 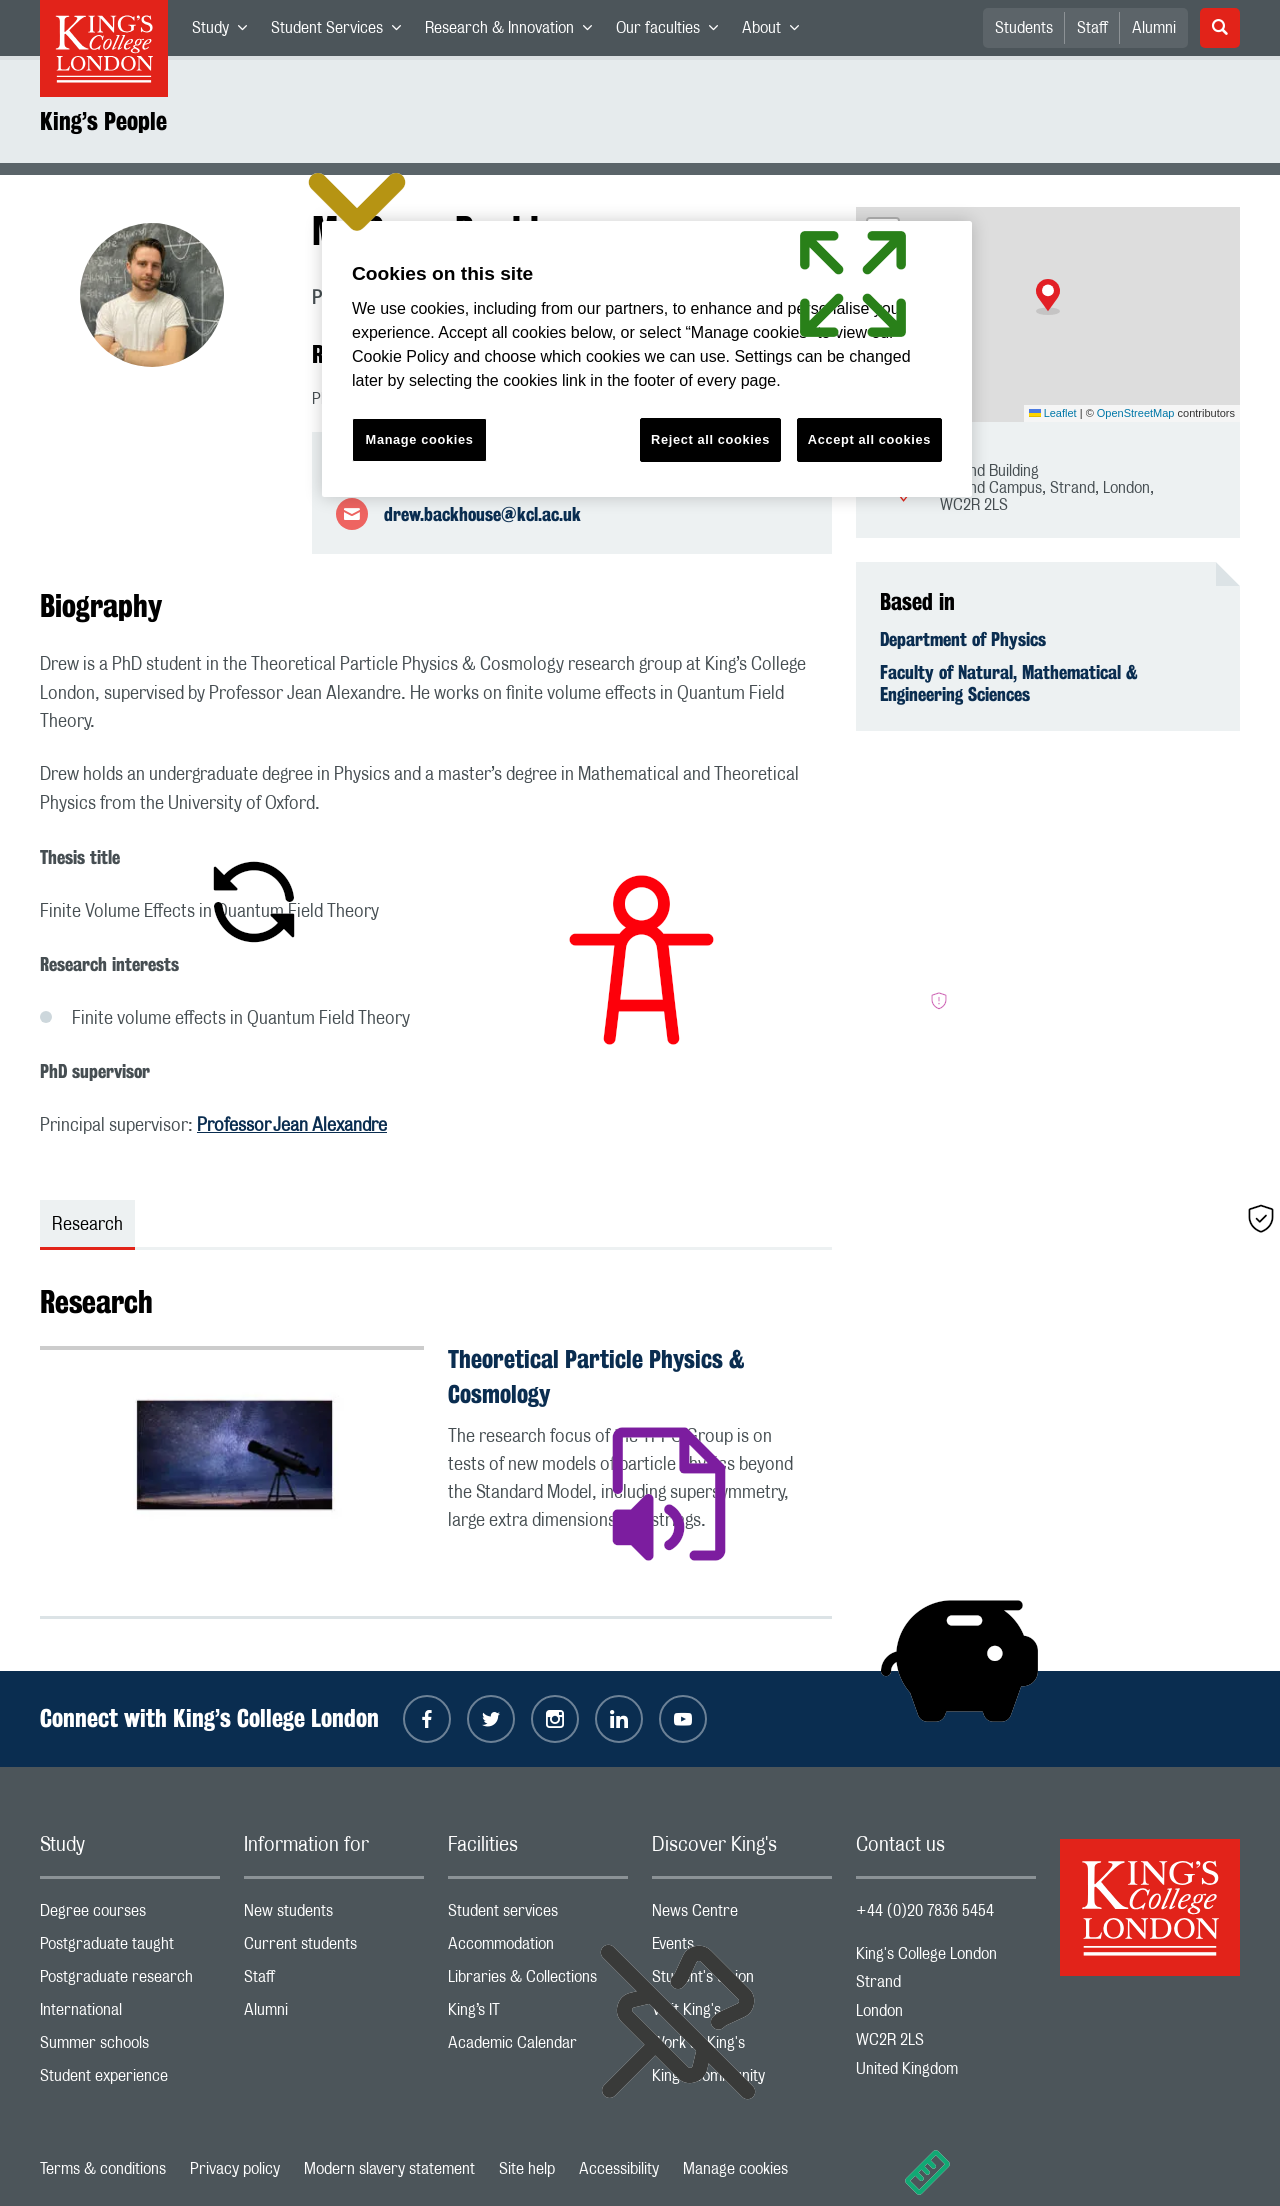 I want to click on unpin an item from your saved list, so click(x=678, y=2022).